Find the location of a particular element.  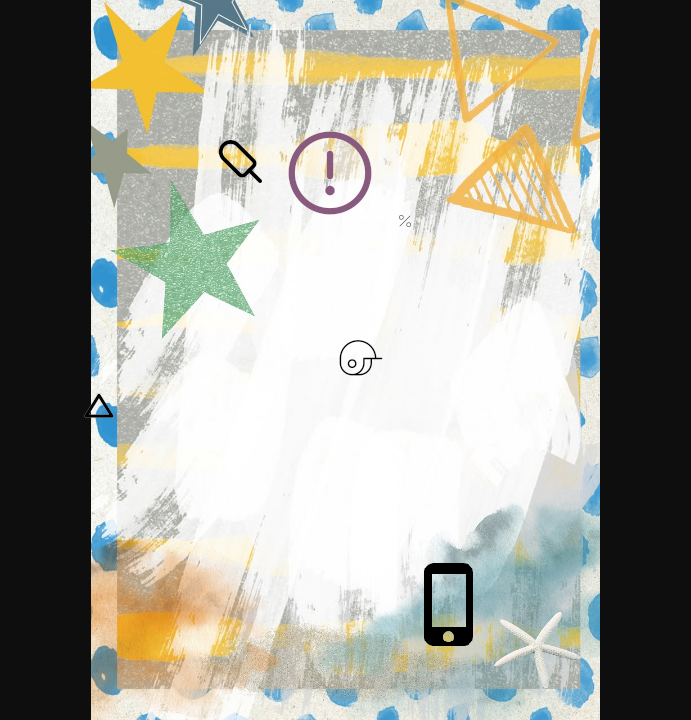

view baseball or sports content is located at coordinates (359, 358).